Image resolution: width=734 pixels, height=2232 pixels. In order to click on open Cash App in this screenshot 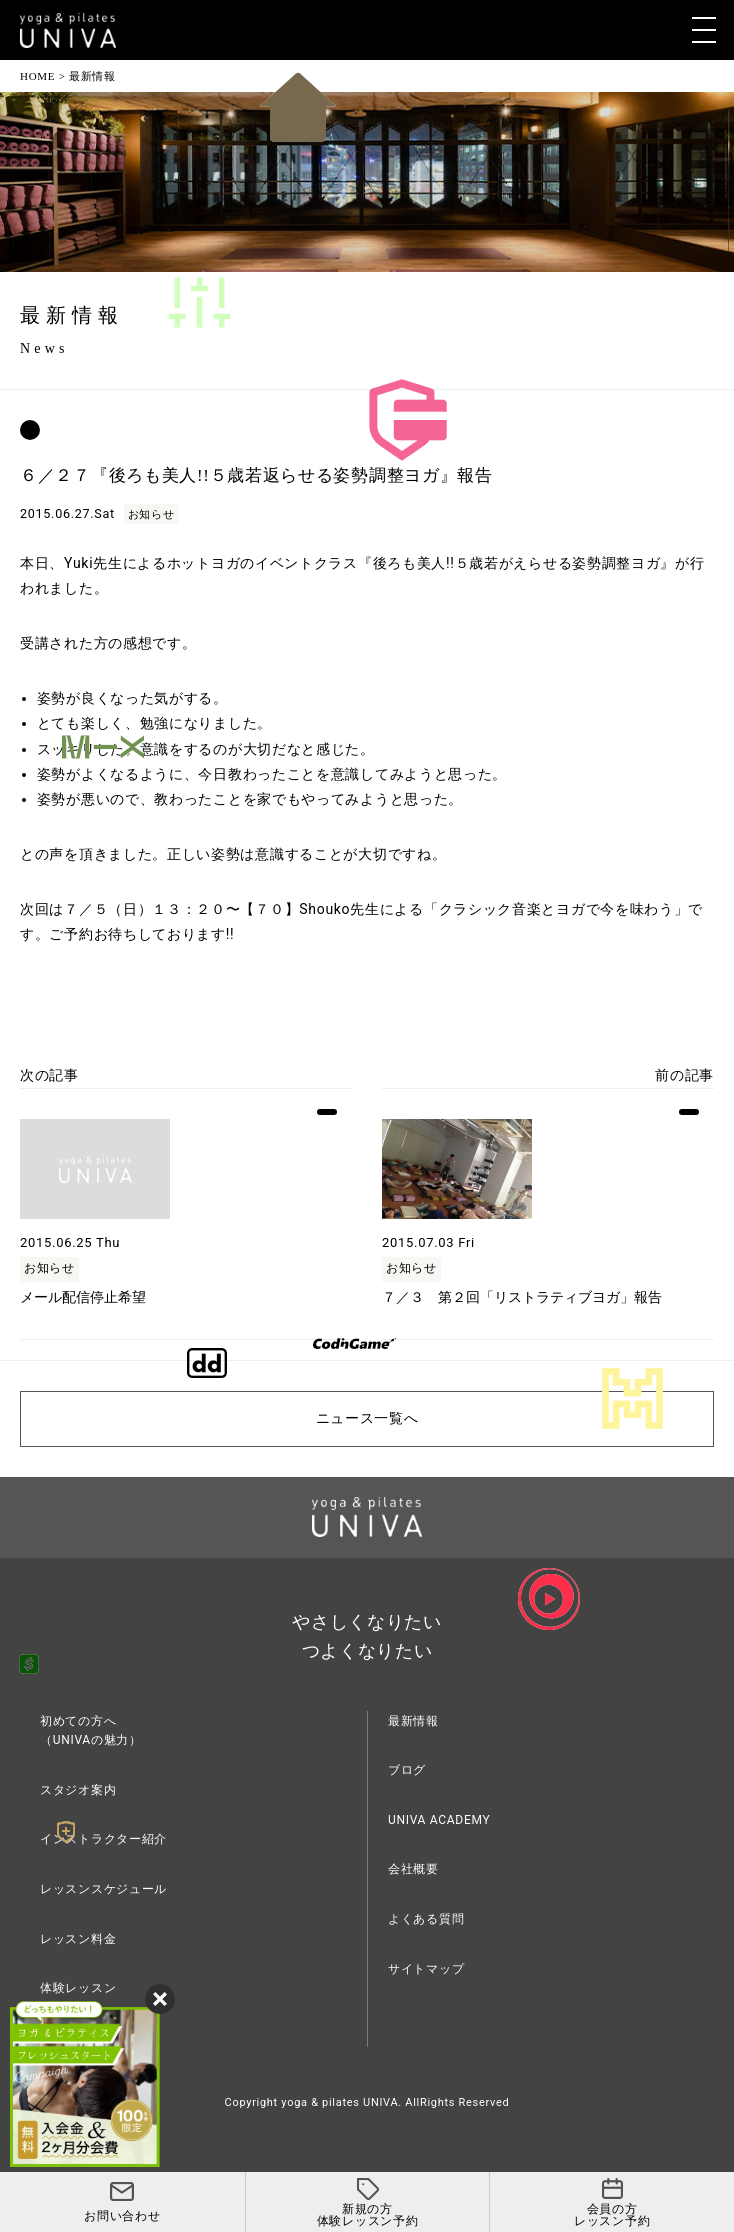, I will do `click(29, 1664)`.